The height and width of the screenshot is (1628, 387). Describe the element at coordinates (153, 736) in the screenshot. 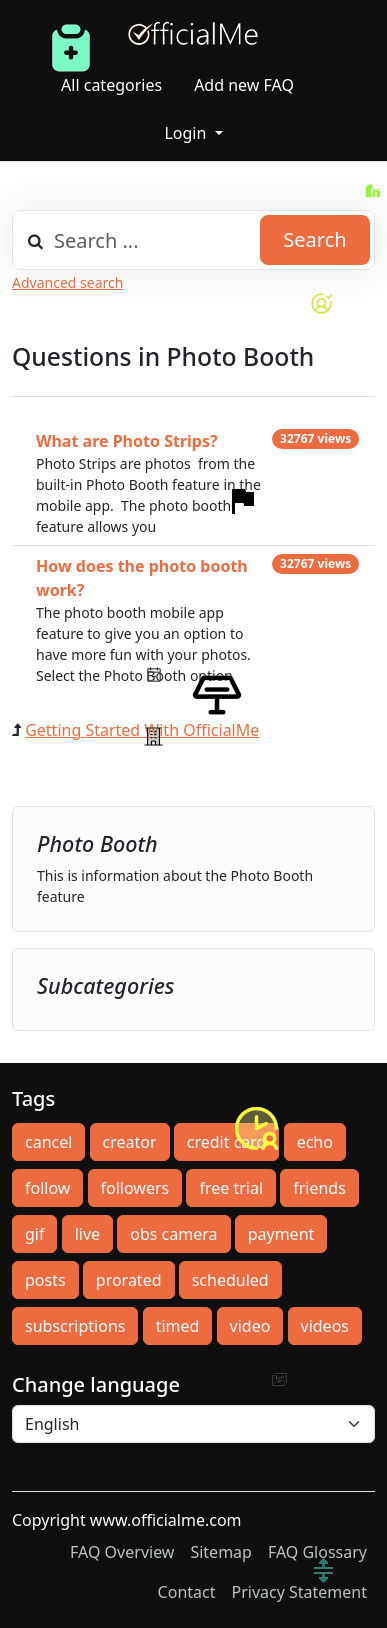

I see `view building or office location` at that location.